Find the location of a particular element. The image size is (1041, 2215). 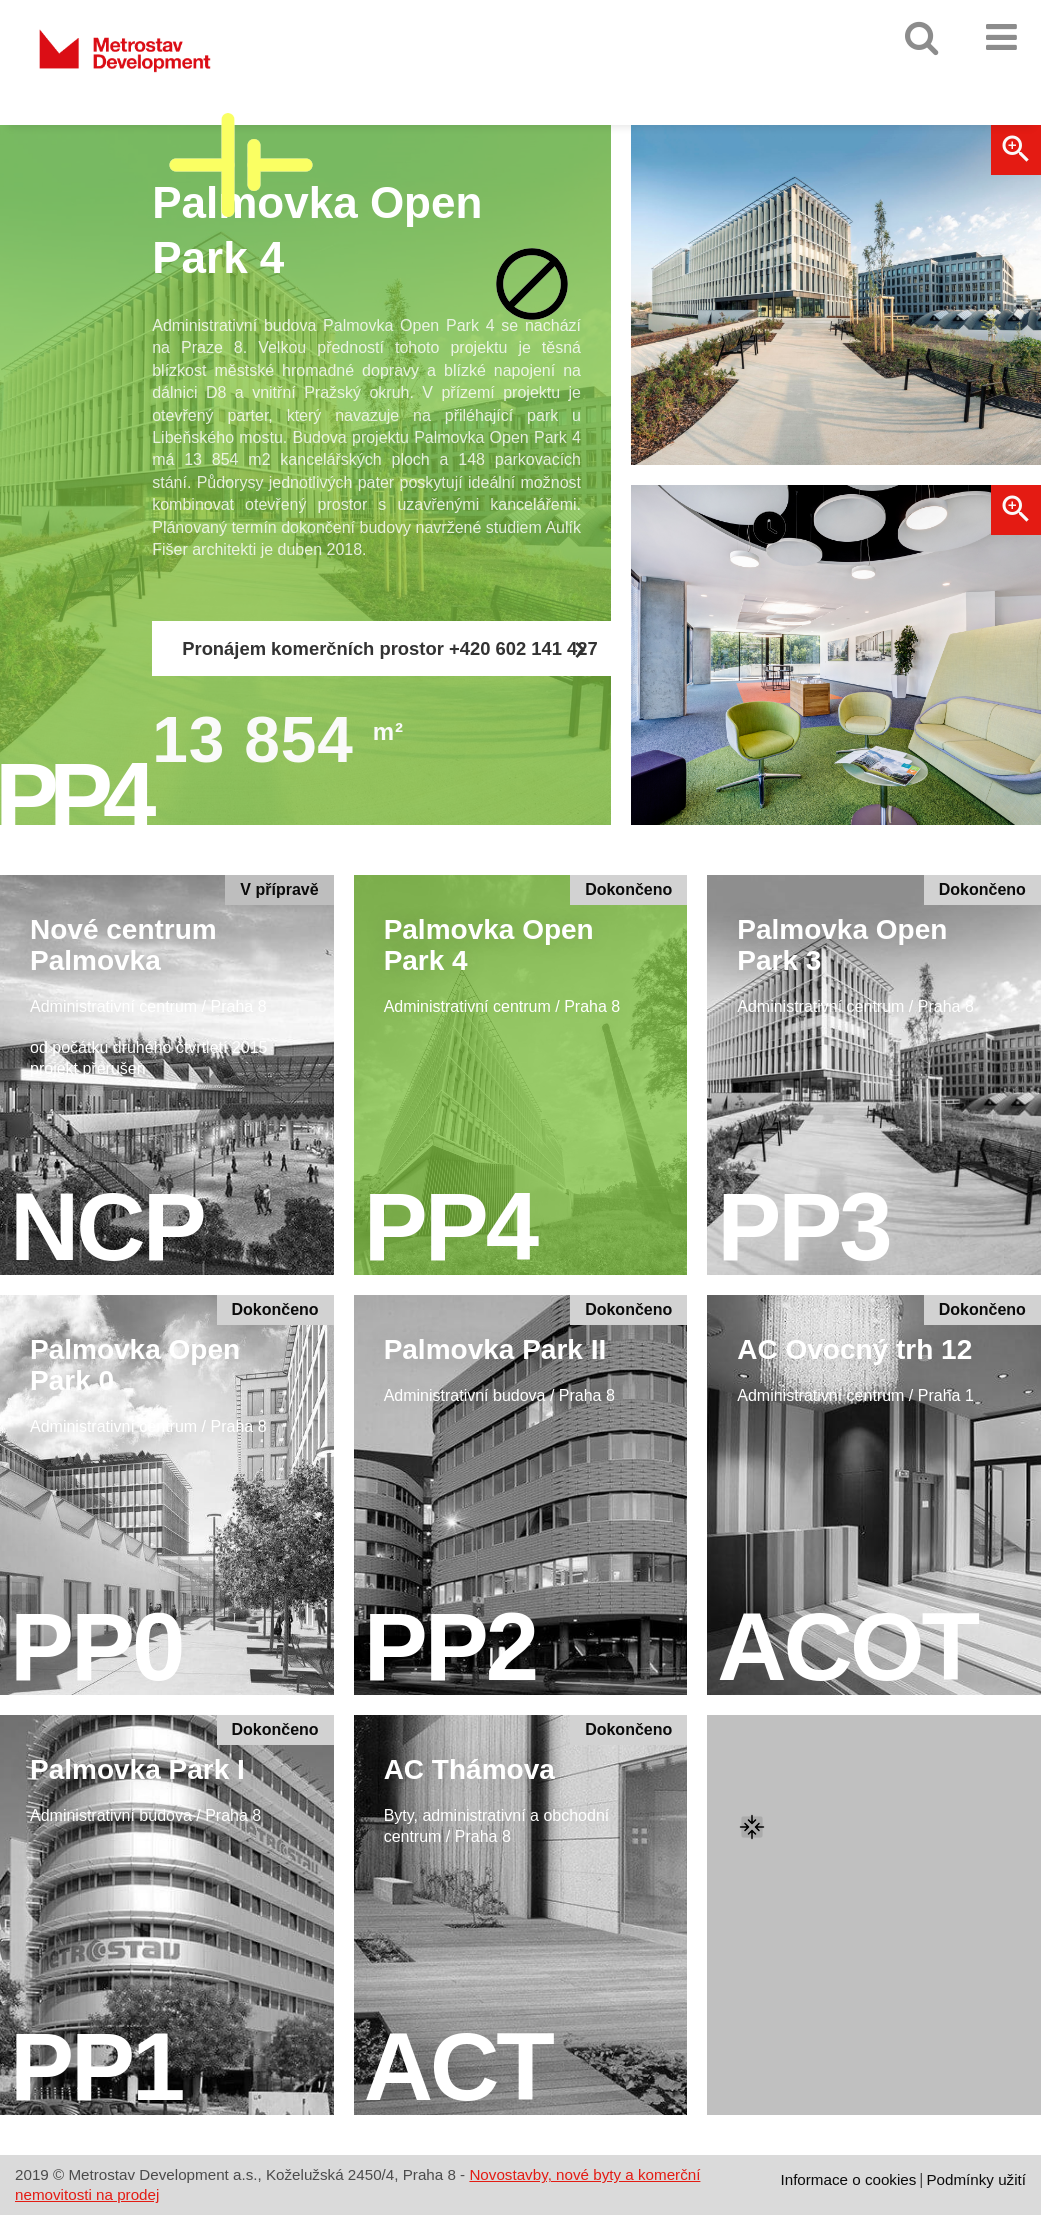

save to watch later is located at coordinates (769, 527).